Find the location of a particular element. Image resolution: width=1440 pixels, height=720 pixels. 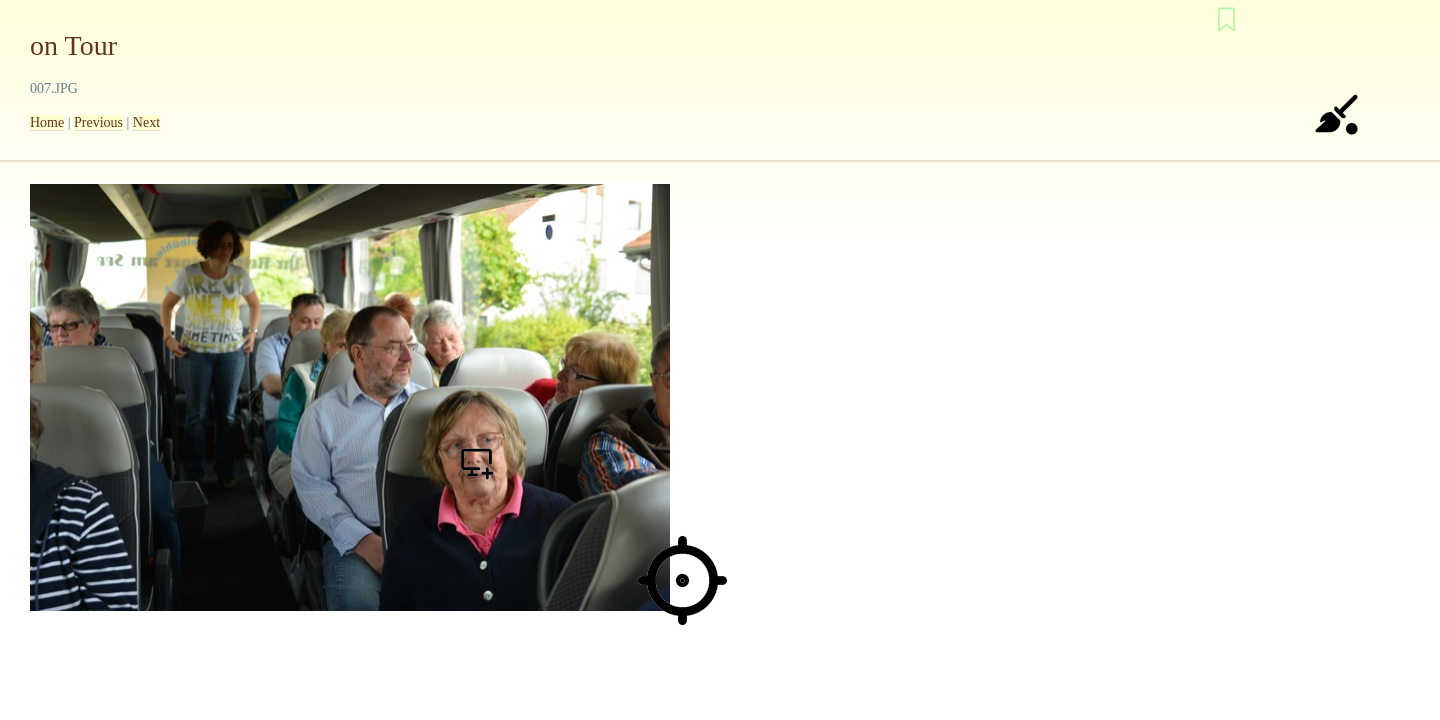

access quidditch or broomstick-related games is located at coordinates (1336, 113).